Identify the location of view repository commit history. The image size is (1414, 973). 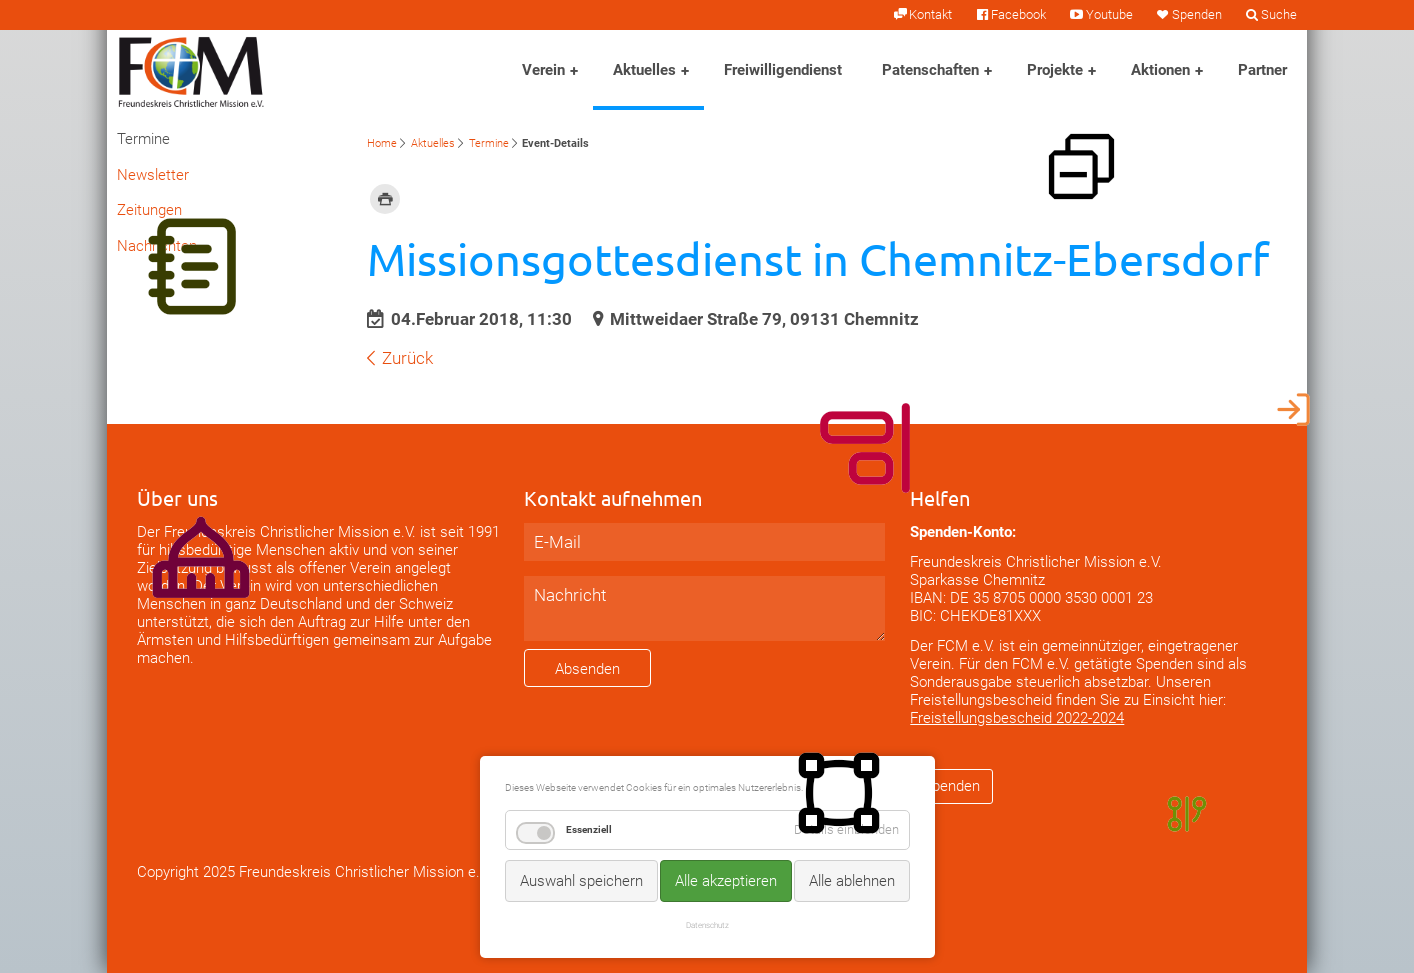
(1187, 814).